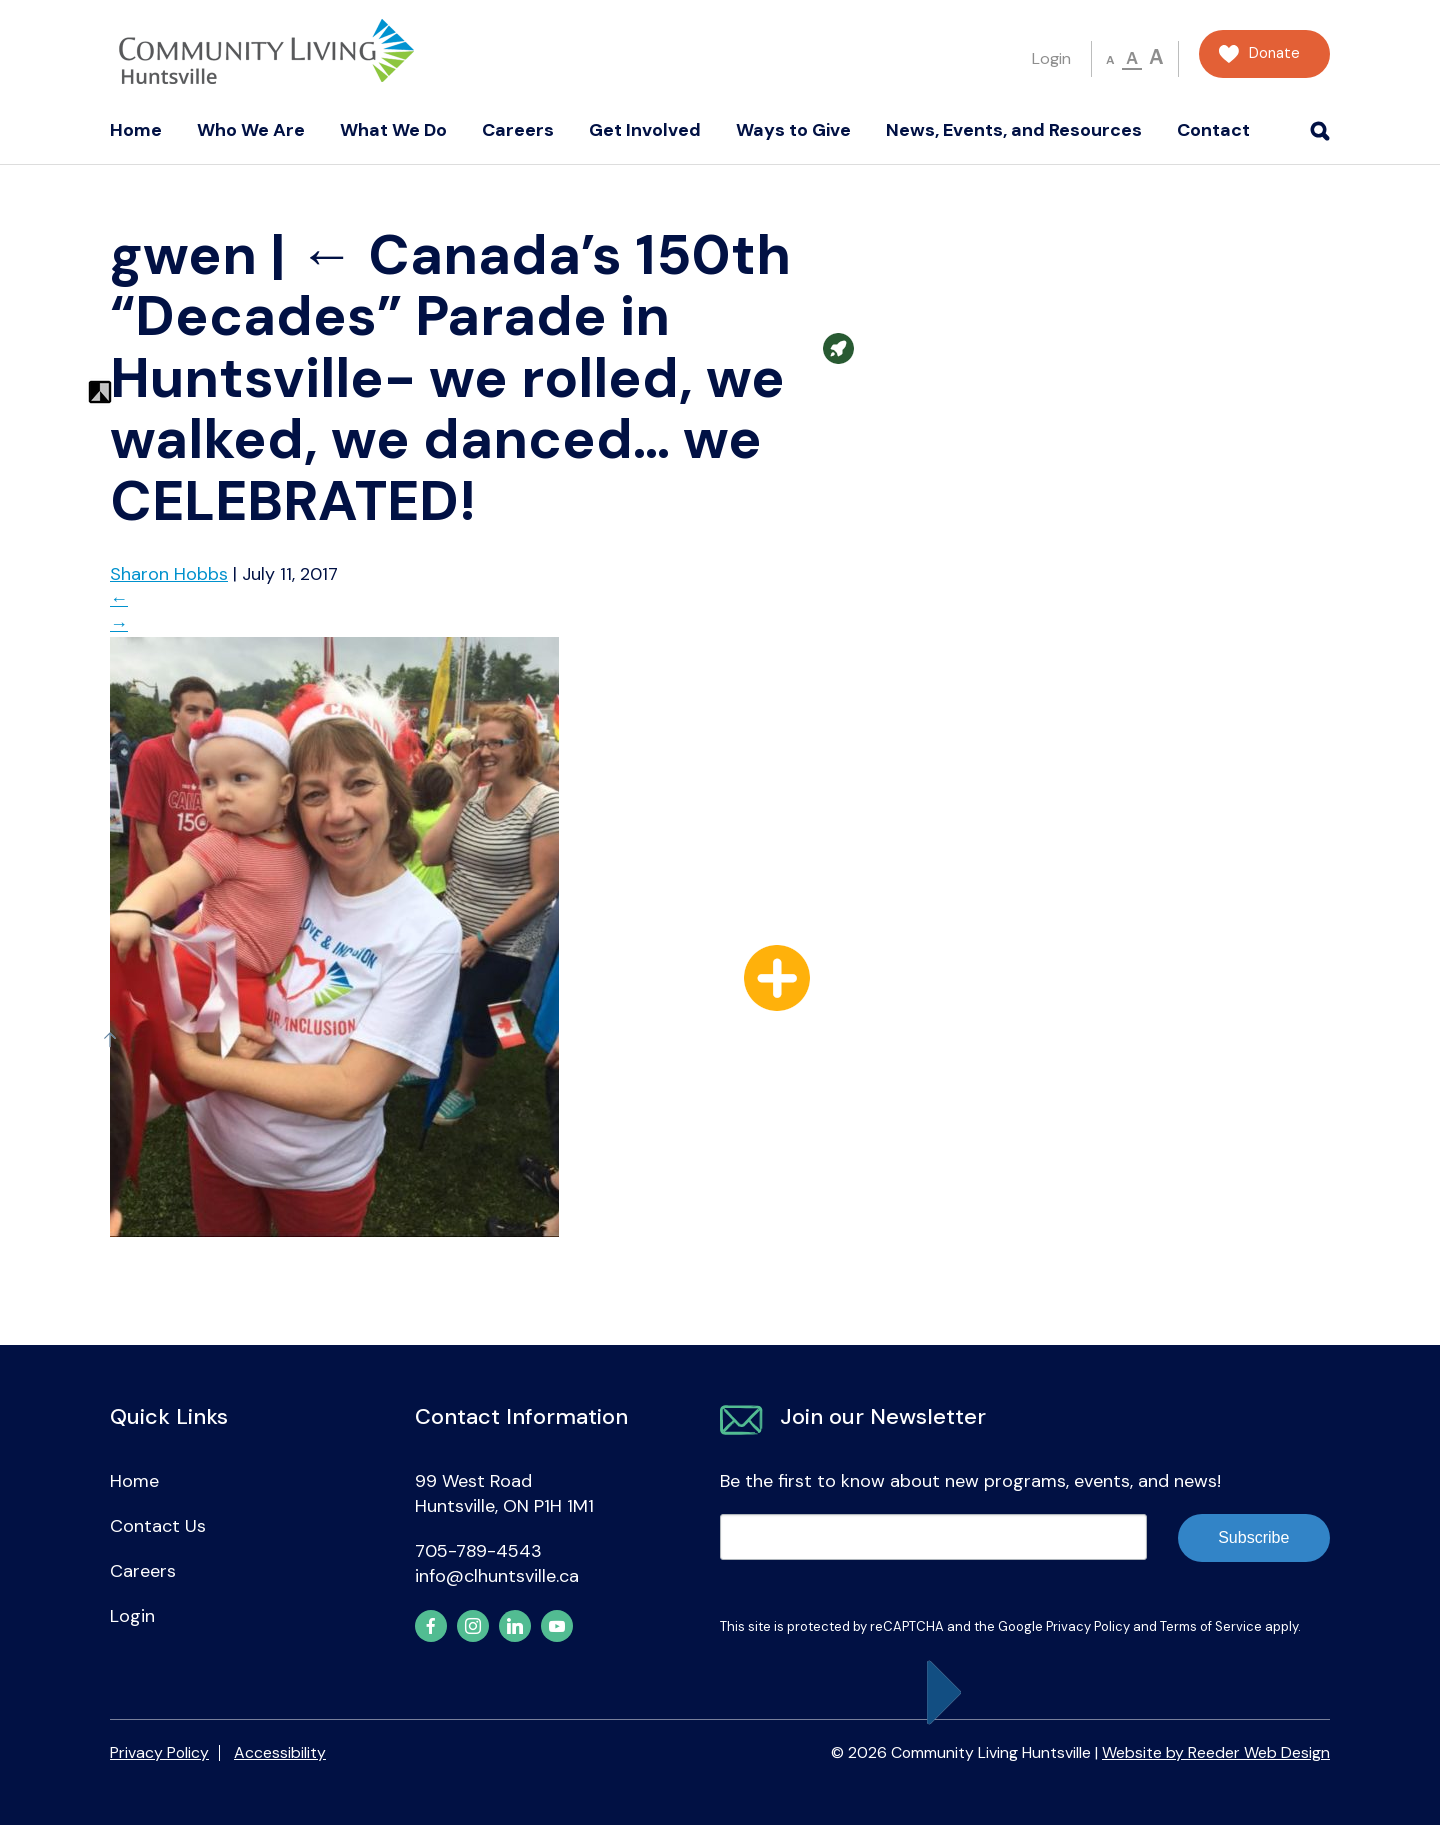 The height and width of the screenshot is (1825, 1440). Describe the element at coordinates (838, 348) in the screenshot. I see `boost or promote a post in your feed` at that location.